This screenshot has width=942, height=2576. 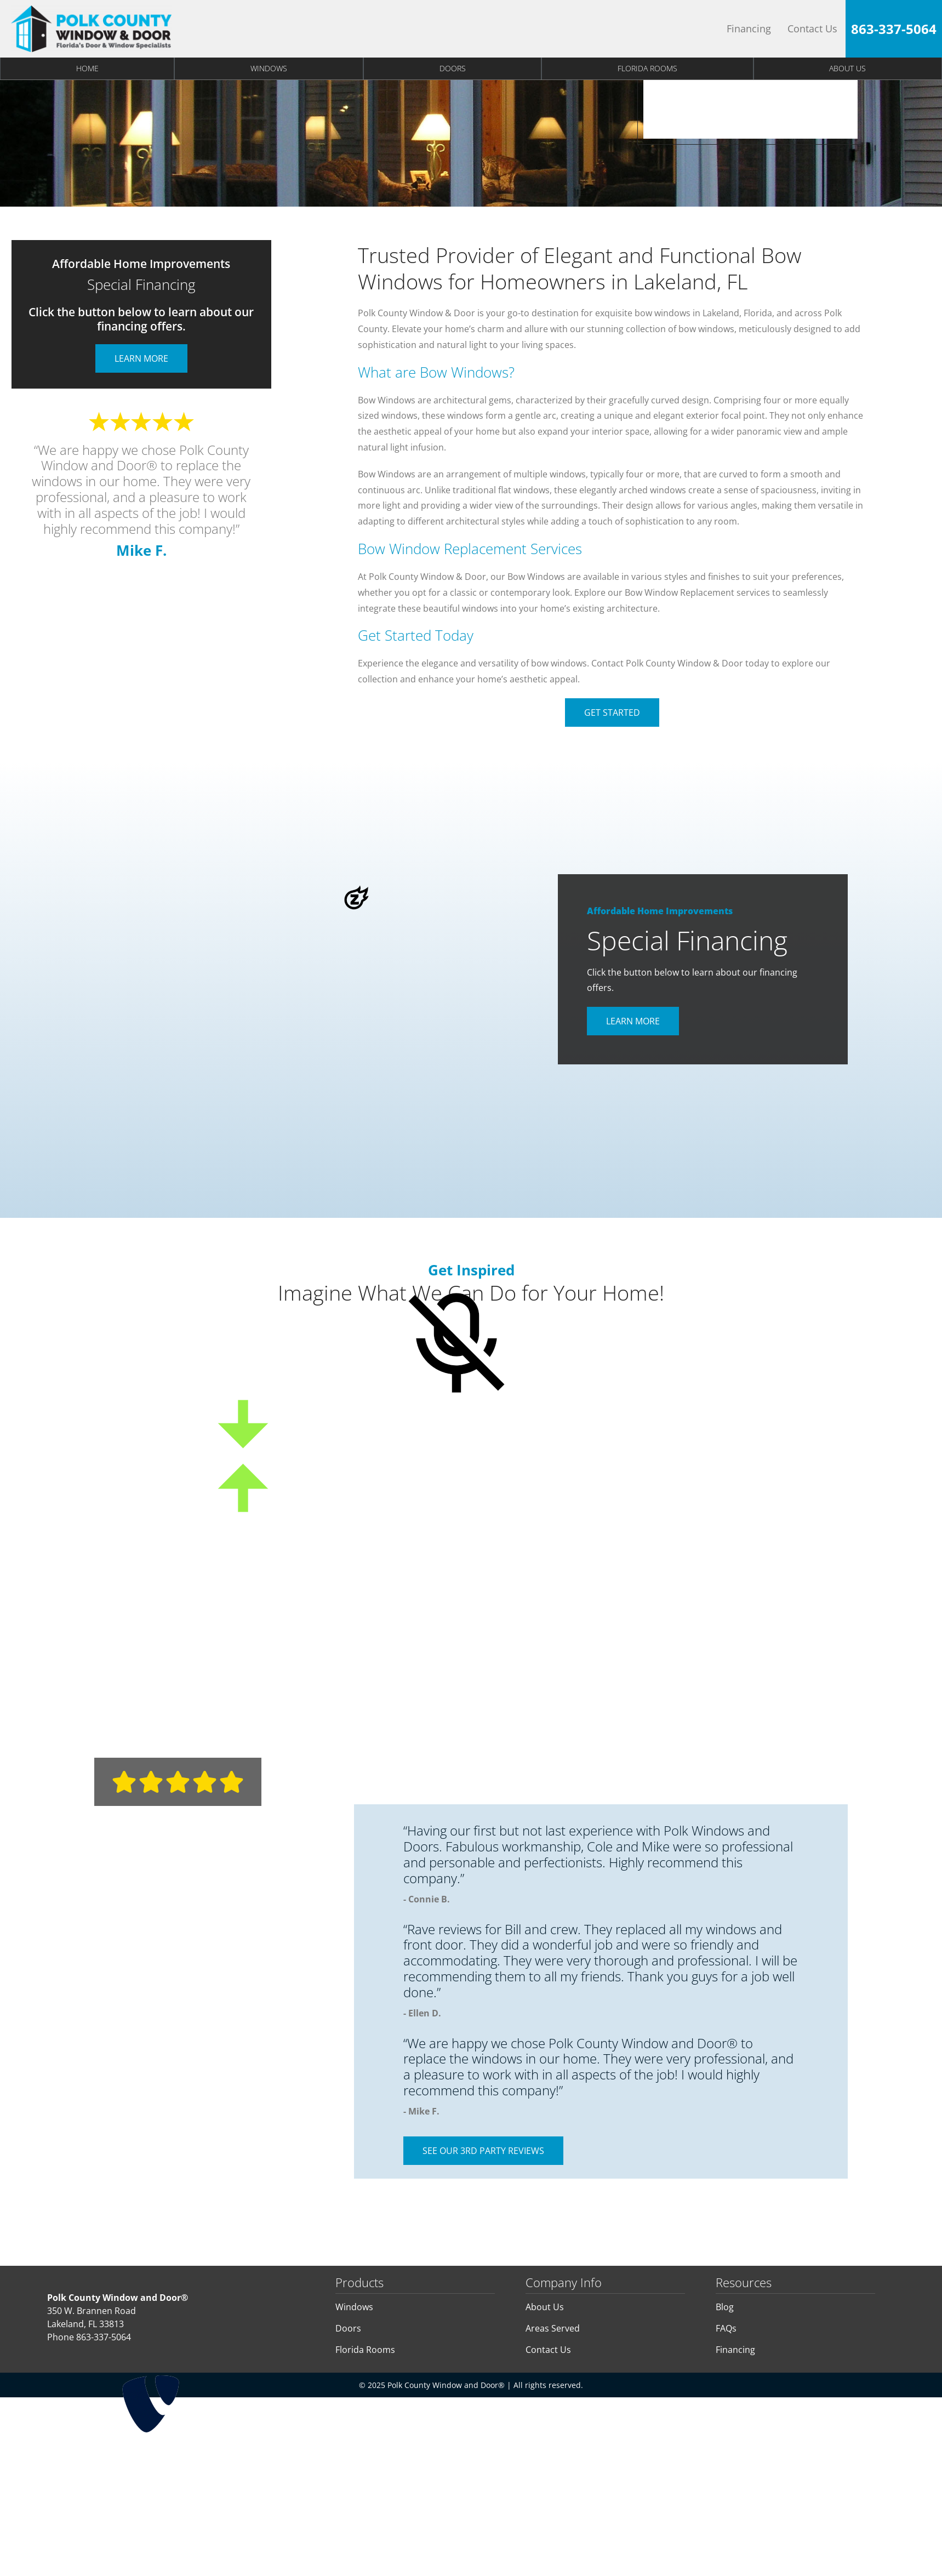 What do you see at coordinates (151, 2404) in the screenshot?
I see `TYPO3 content management system logo` at bounding box center [151, 2404].